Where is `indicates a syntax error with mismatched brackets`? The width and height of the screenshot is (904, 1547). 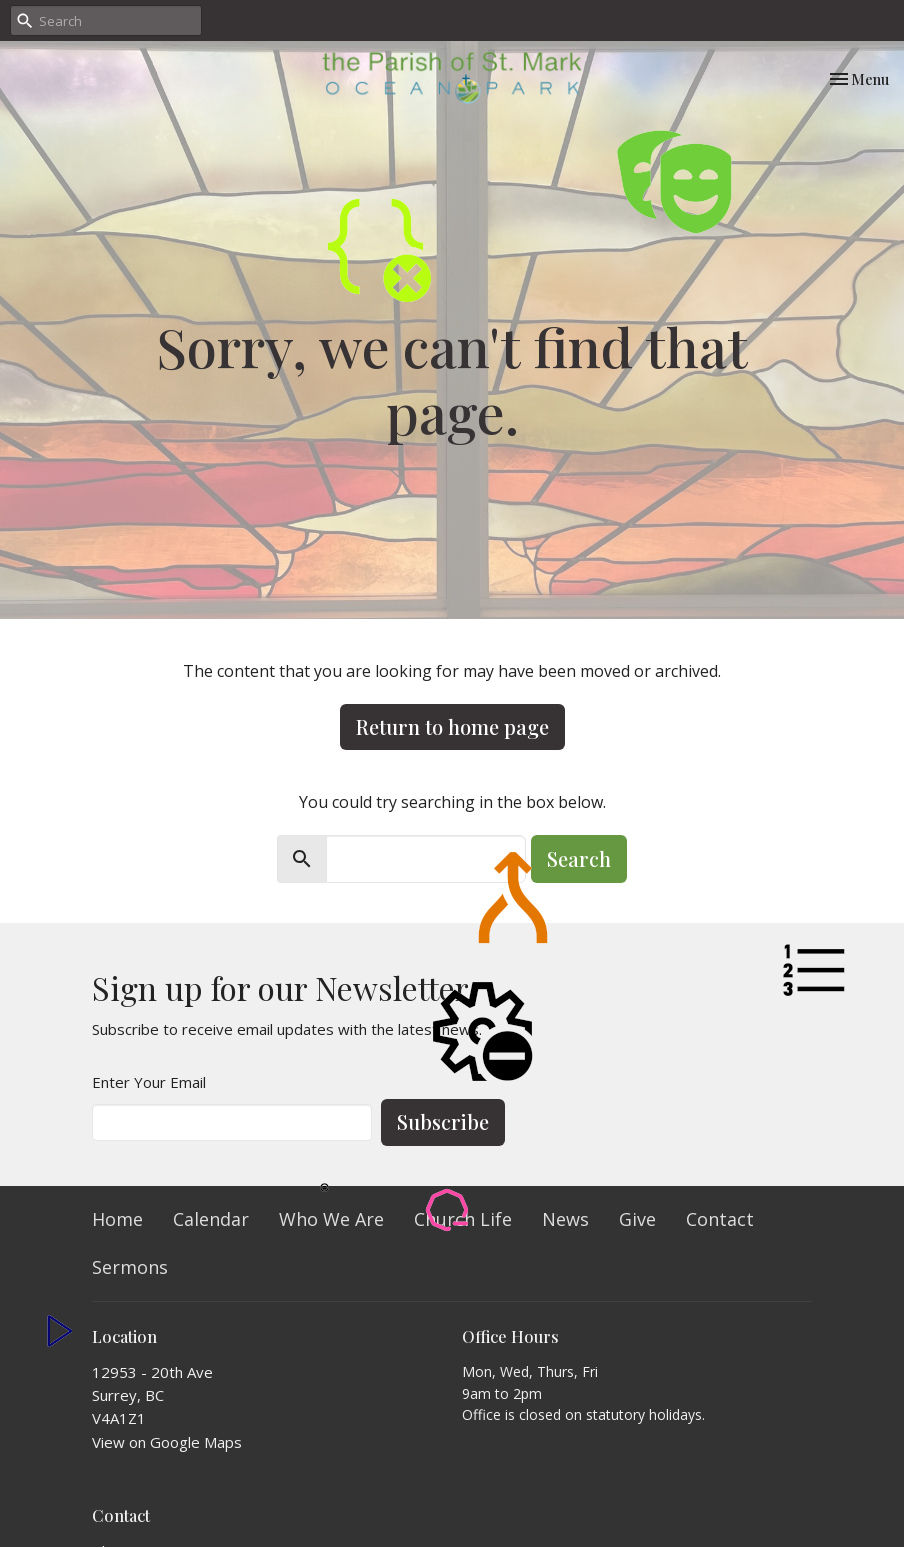
indicates a syntax error with mismatched brackets is located at coordinates (375, 246).